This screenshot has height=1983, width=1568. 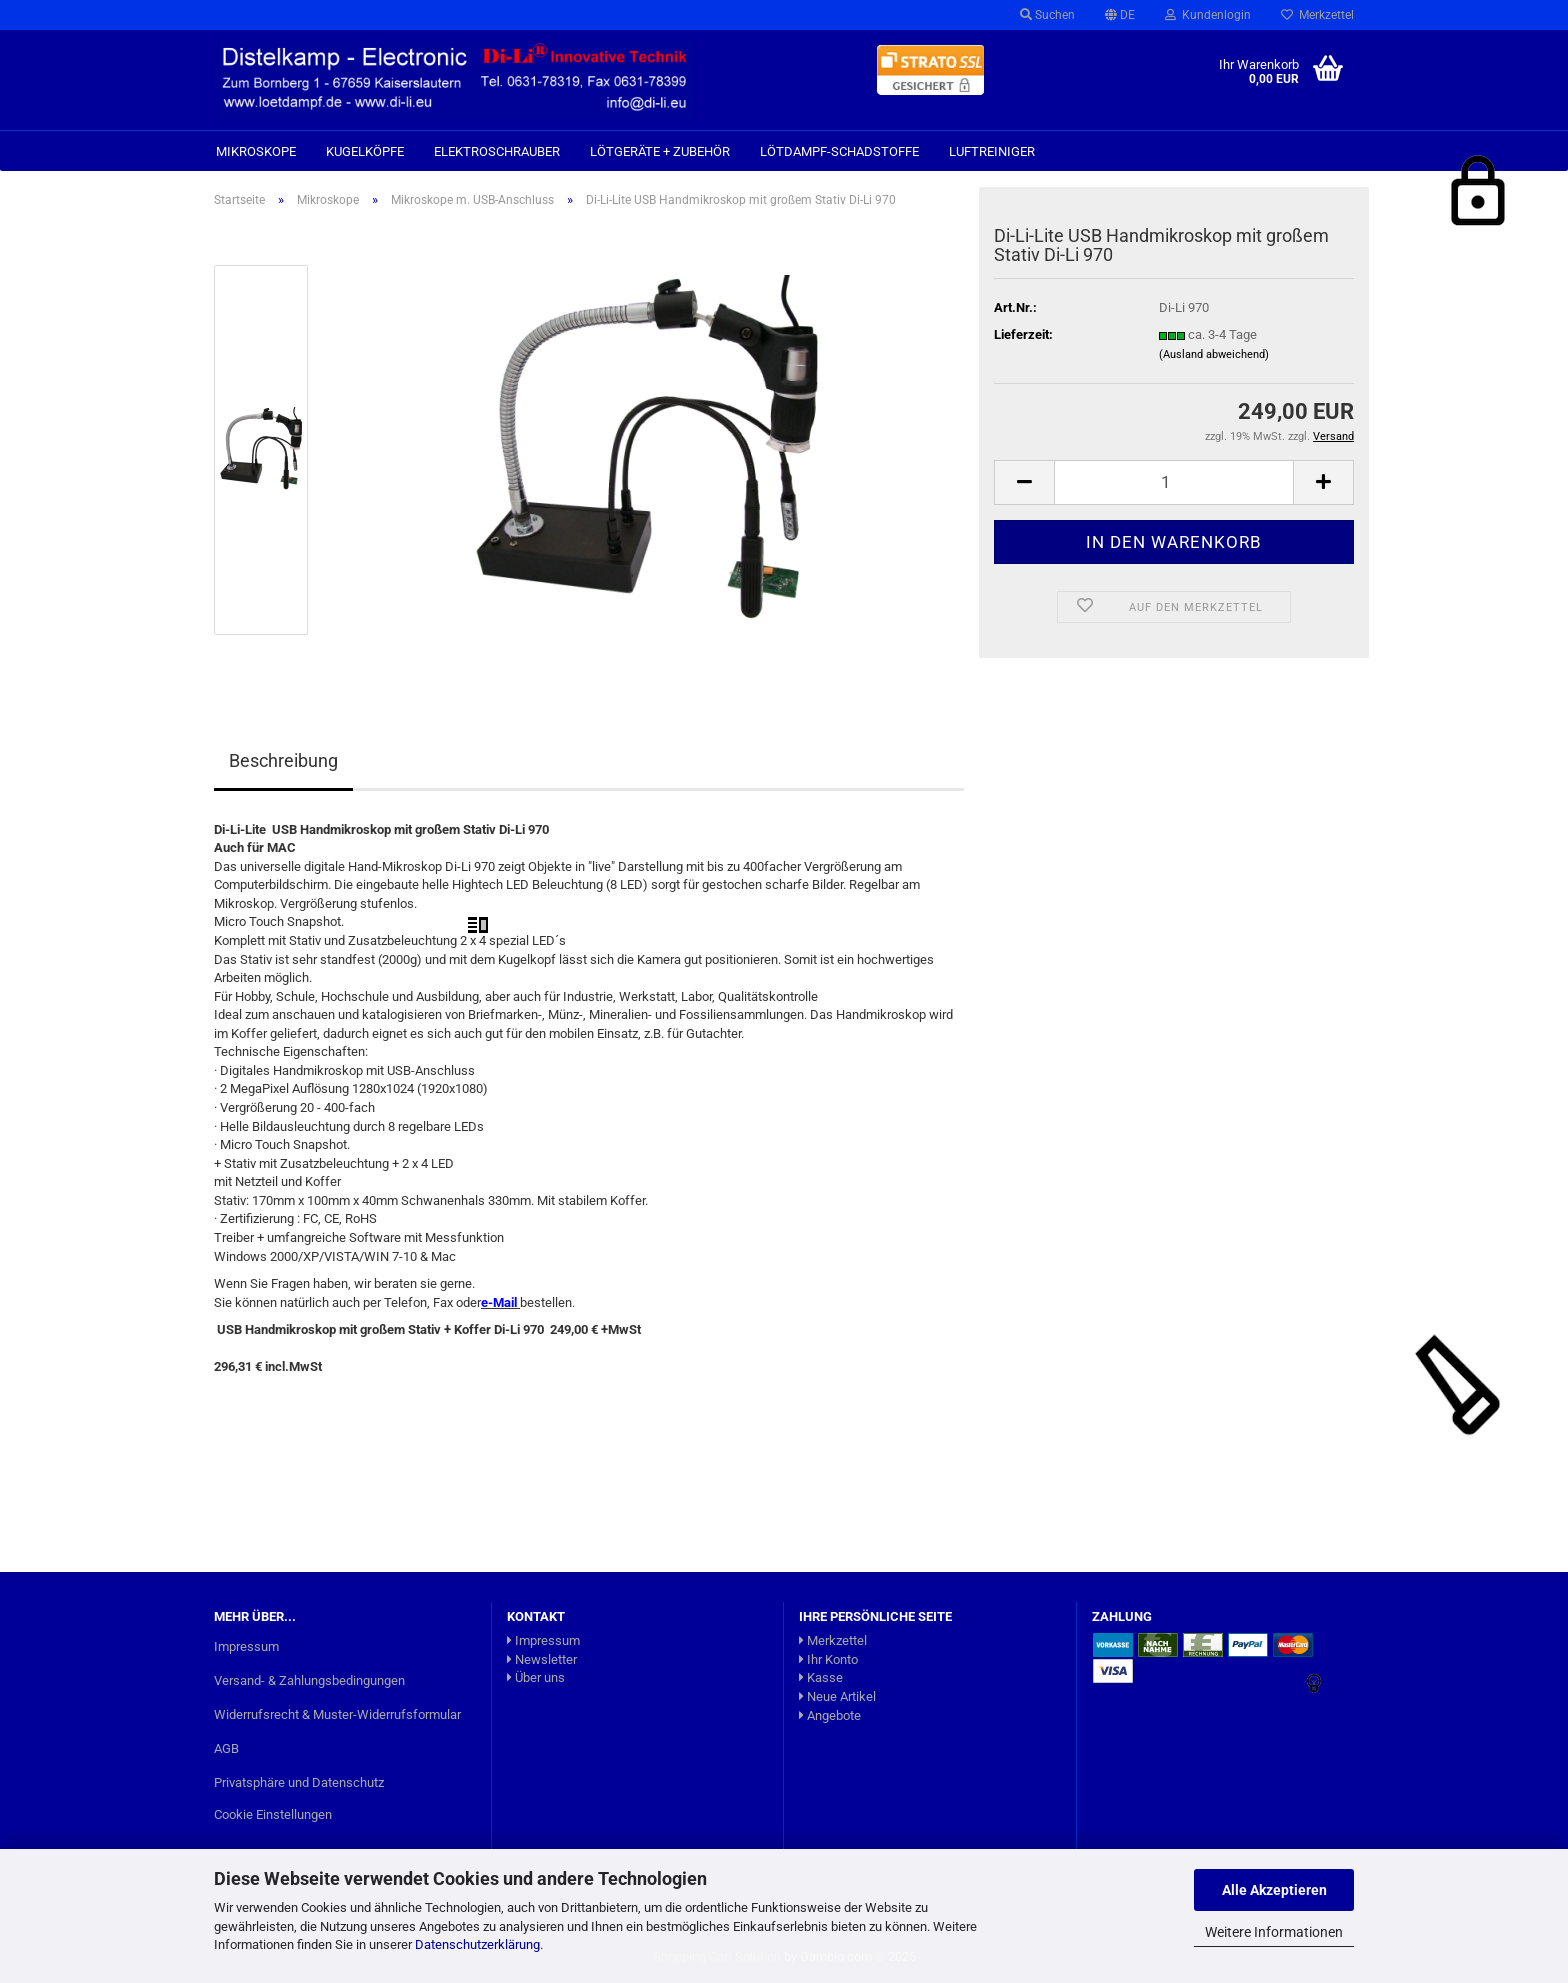 What do you see at coordinates (1478, 192) in the screenshot?
I see `indicates a locked or secured item` at bounding box center [1478, 192].